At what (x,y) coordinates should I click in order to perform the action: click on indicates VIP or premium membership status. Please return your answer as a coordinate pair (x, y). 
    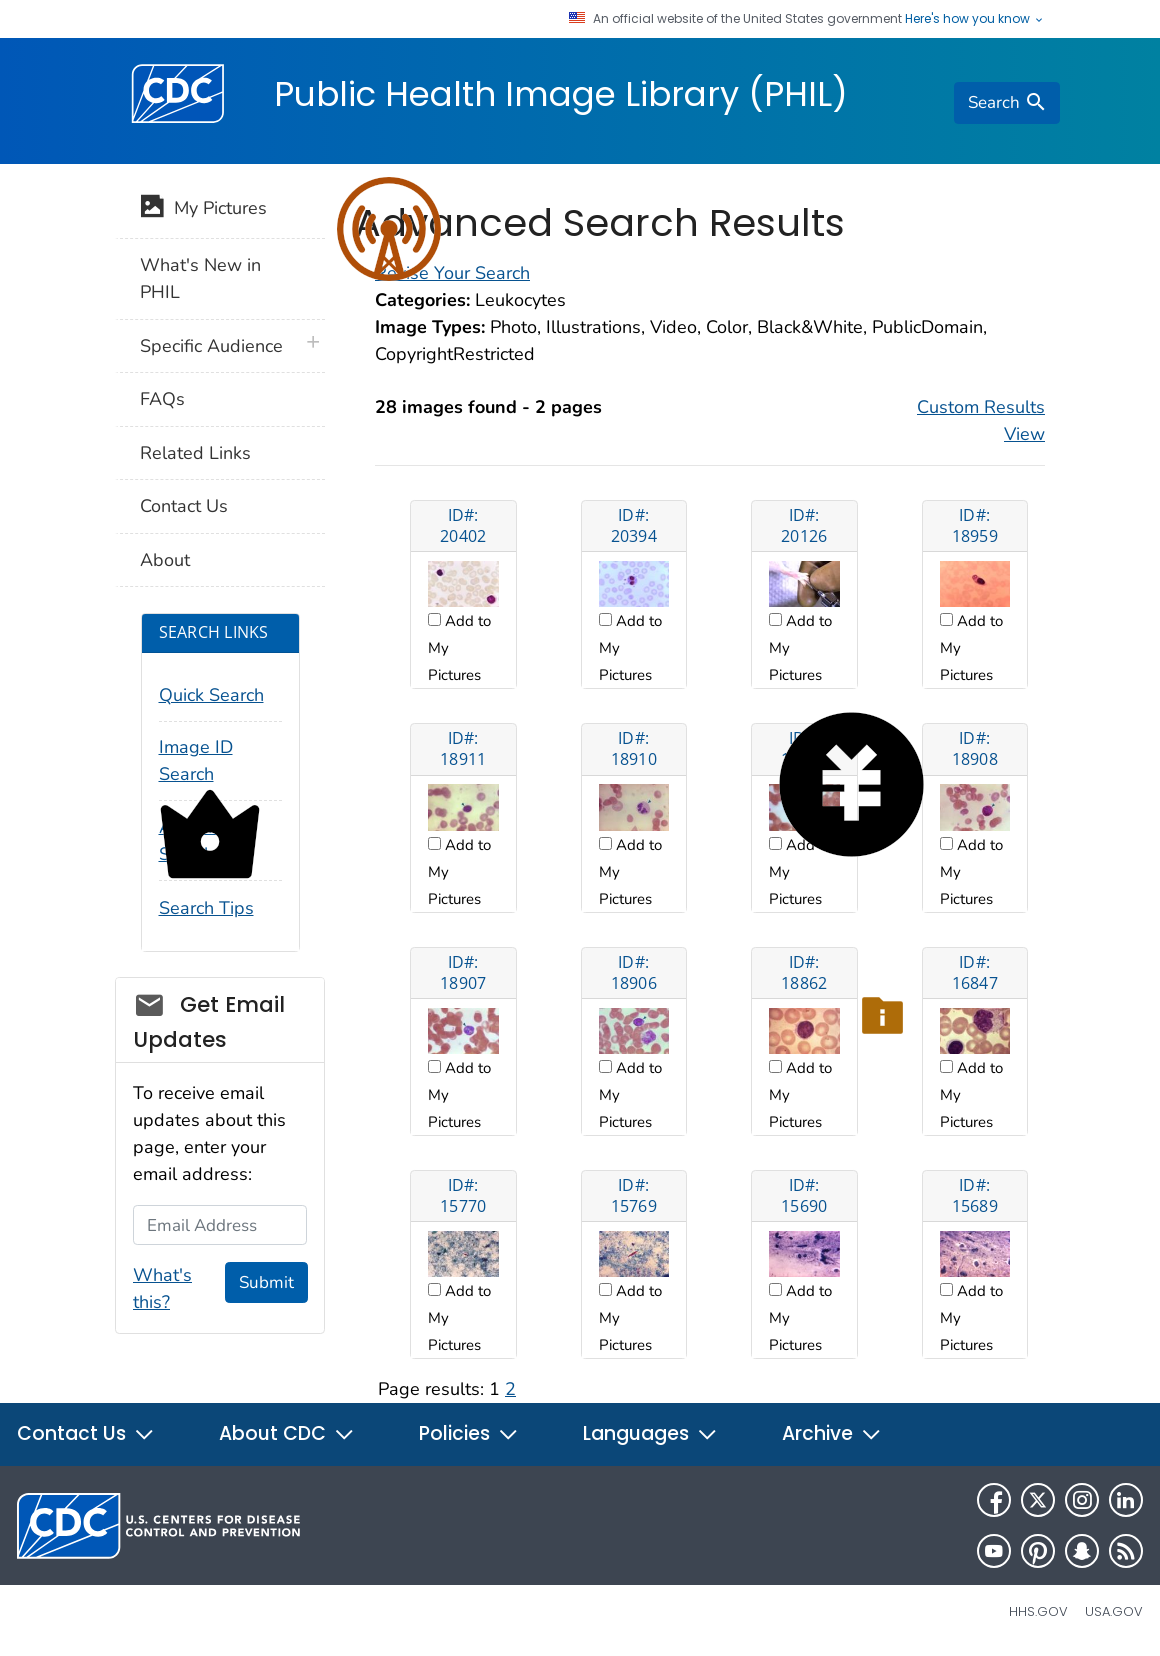
    Looking at the image, I should click on (210, 837).